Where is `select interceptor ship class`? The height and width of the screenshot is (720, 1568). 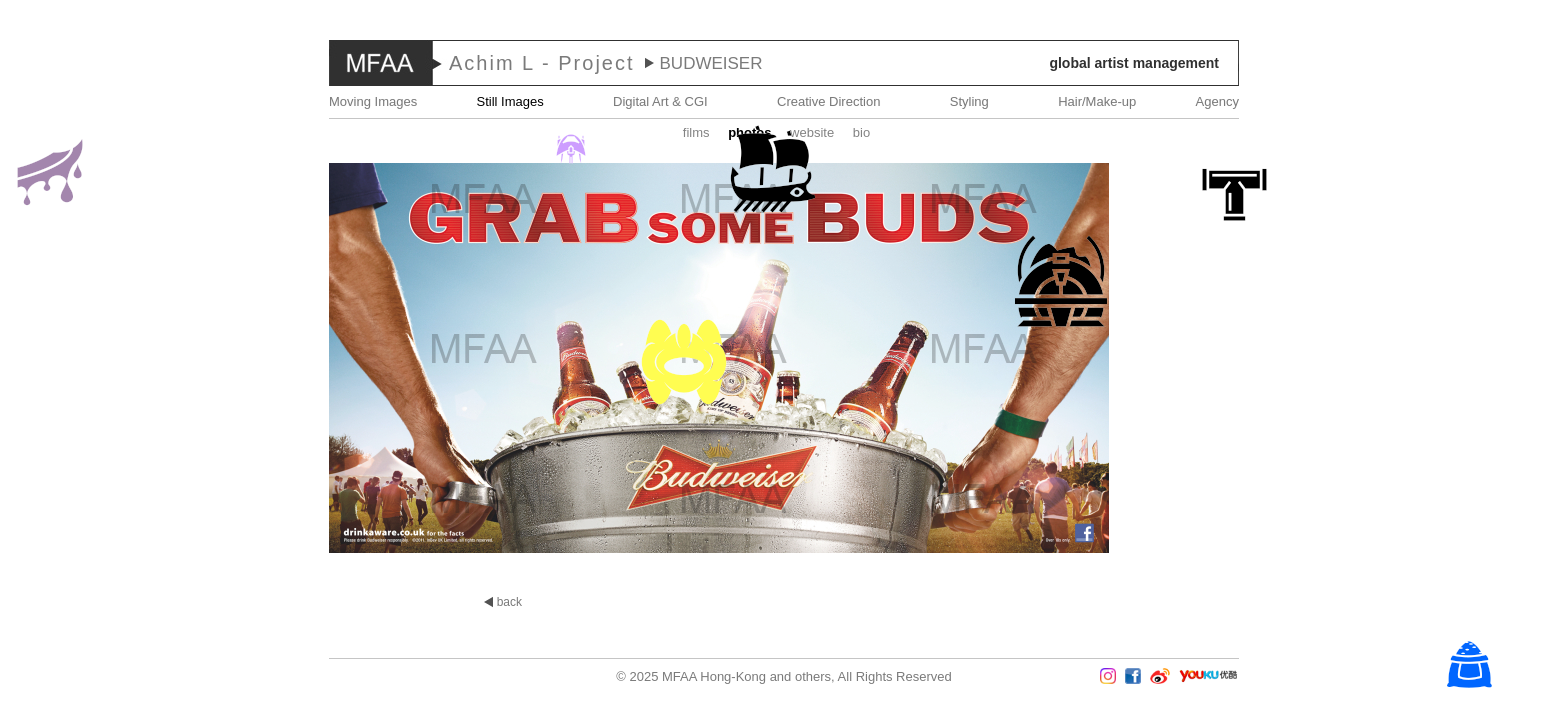
select interceptor ship class is located at coordinates (571, 149).